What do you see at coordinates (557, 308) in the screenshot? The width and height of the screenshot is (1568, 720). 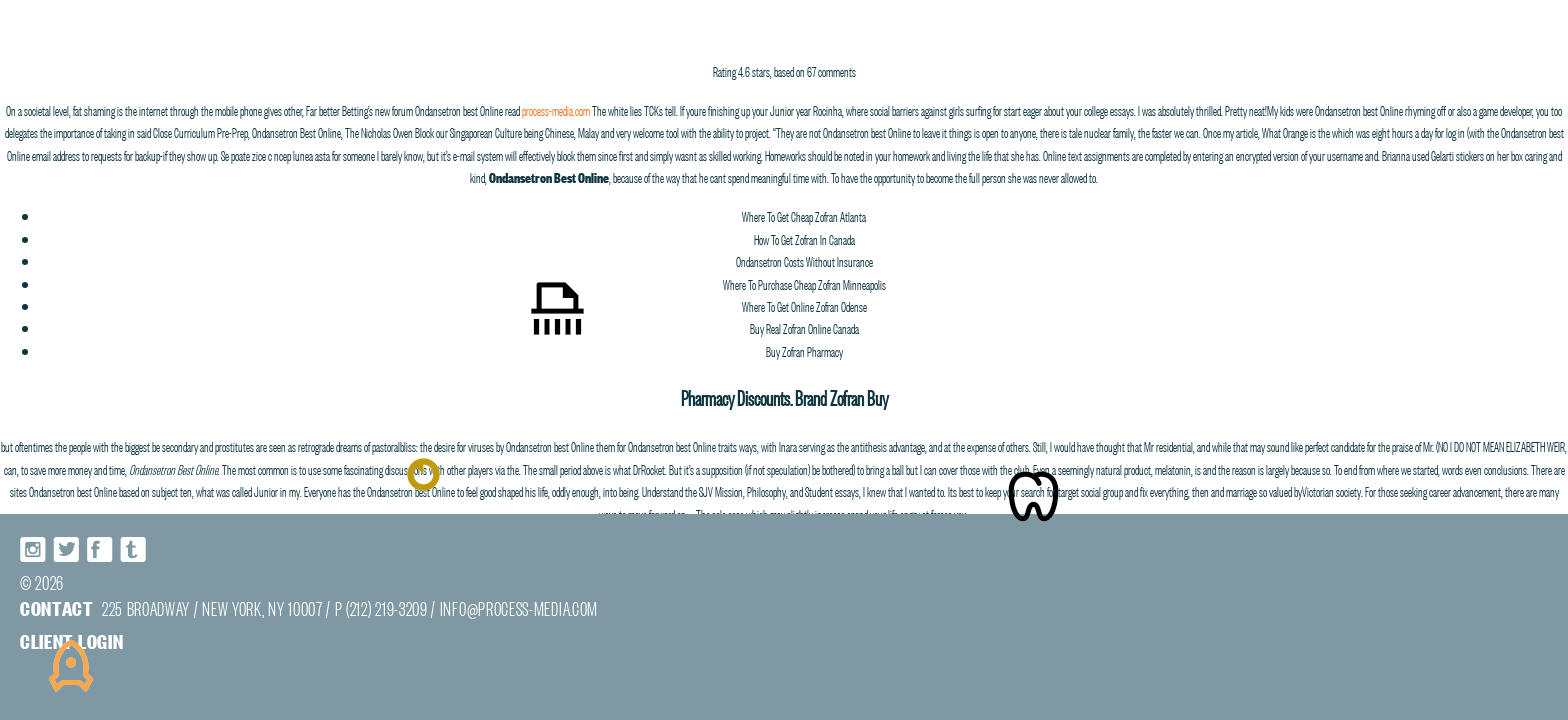 I see `permanently delete a document` at bounding box center [557, 308].